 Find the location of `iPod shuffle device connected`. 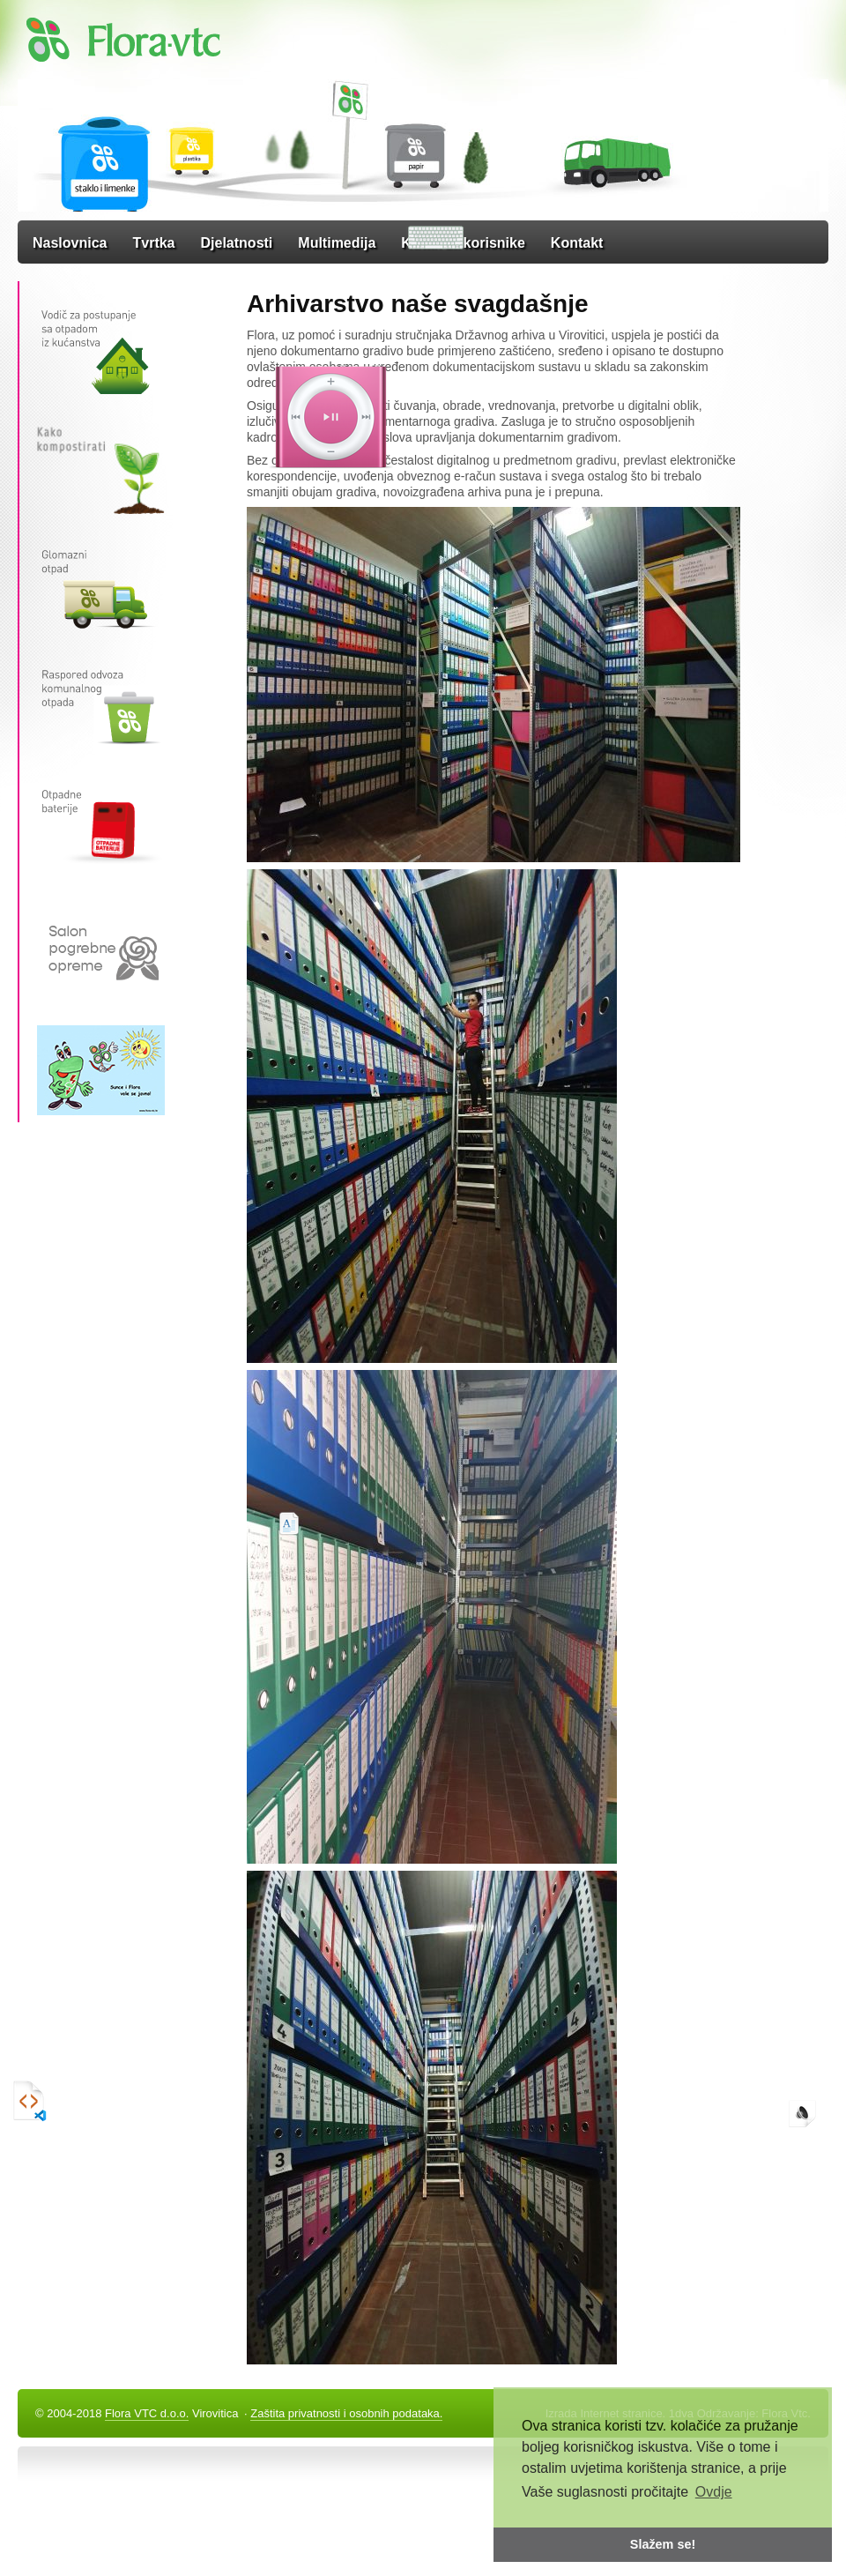

iPod shuffle device connected is located at coordinates (330, 416).